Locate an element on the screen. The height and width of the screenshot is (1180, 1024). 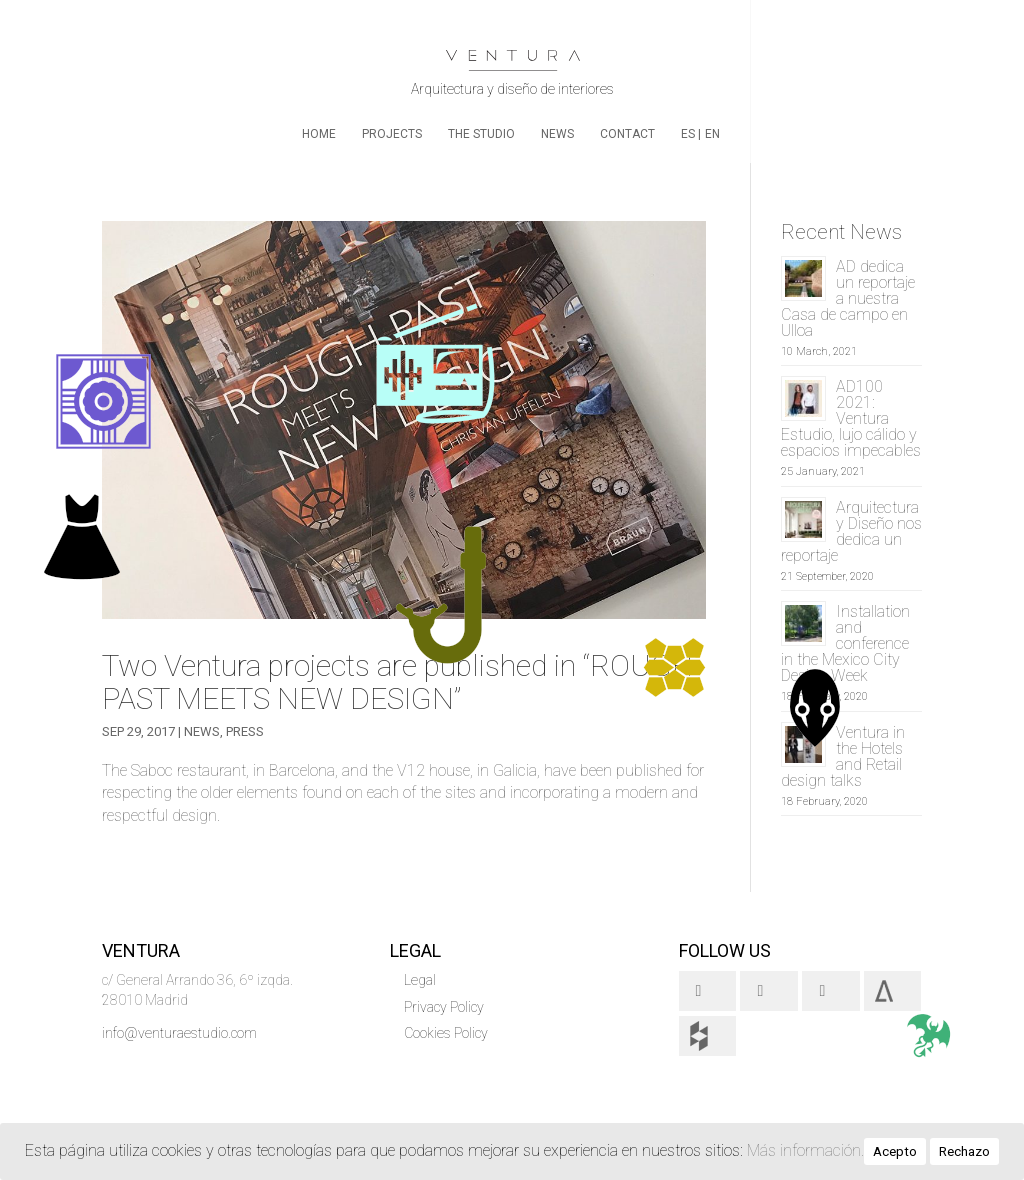
access radio or audio streaming features is located at coordinates (435, 363).